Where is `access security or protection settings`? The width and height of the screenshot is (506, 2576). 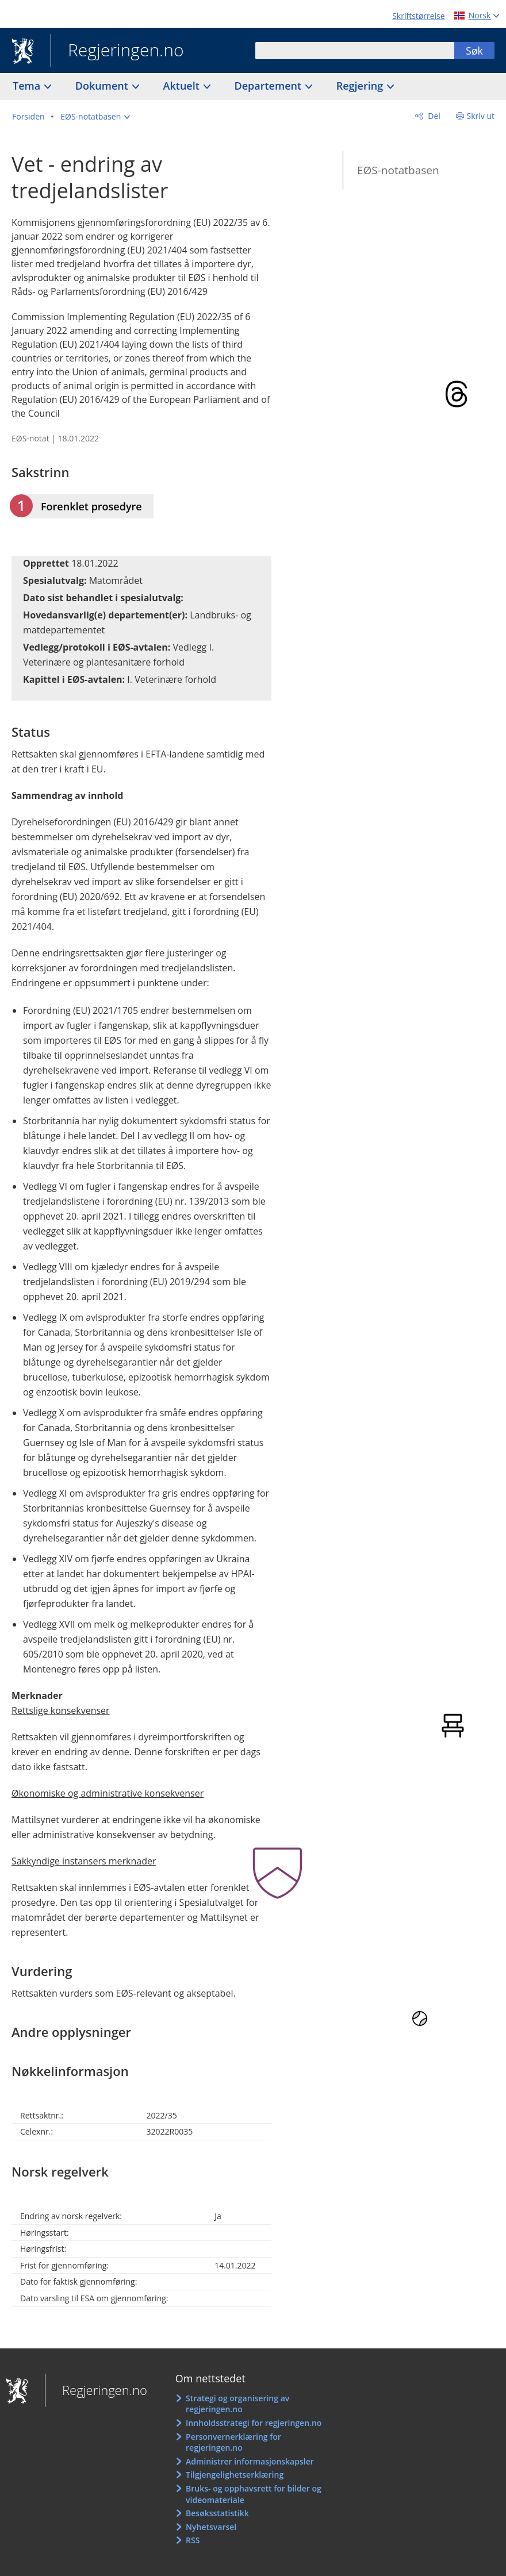 access security or protection settings is located at coordinates (277, 1870).